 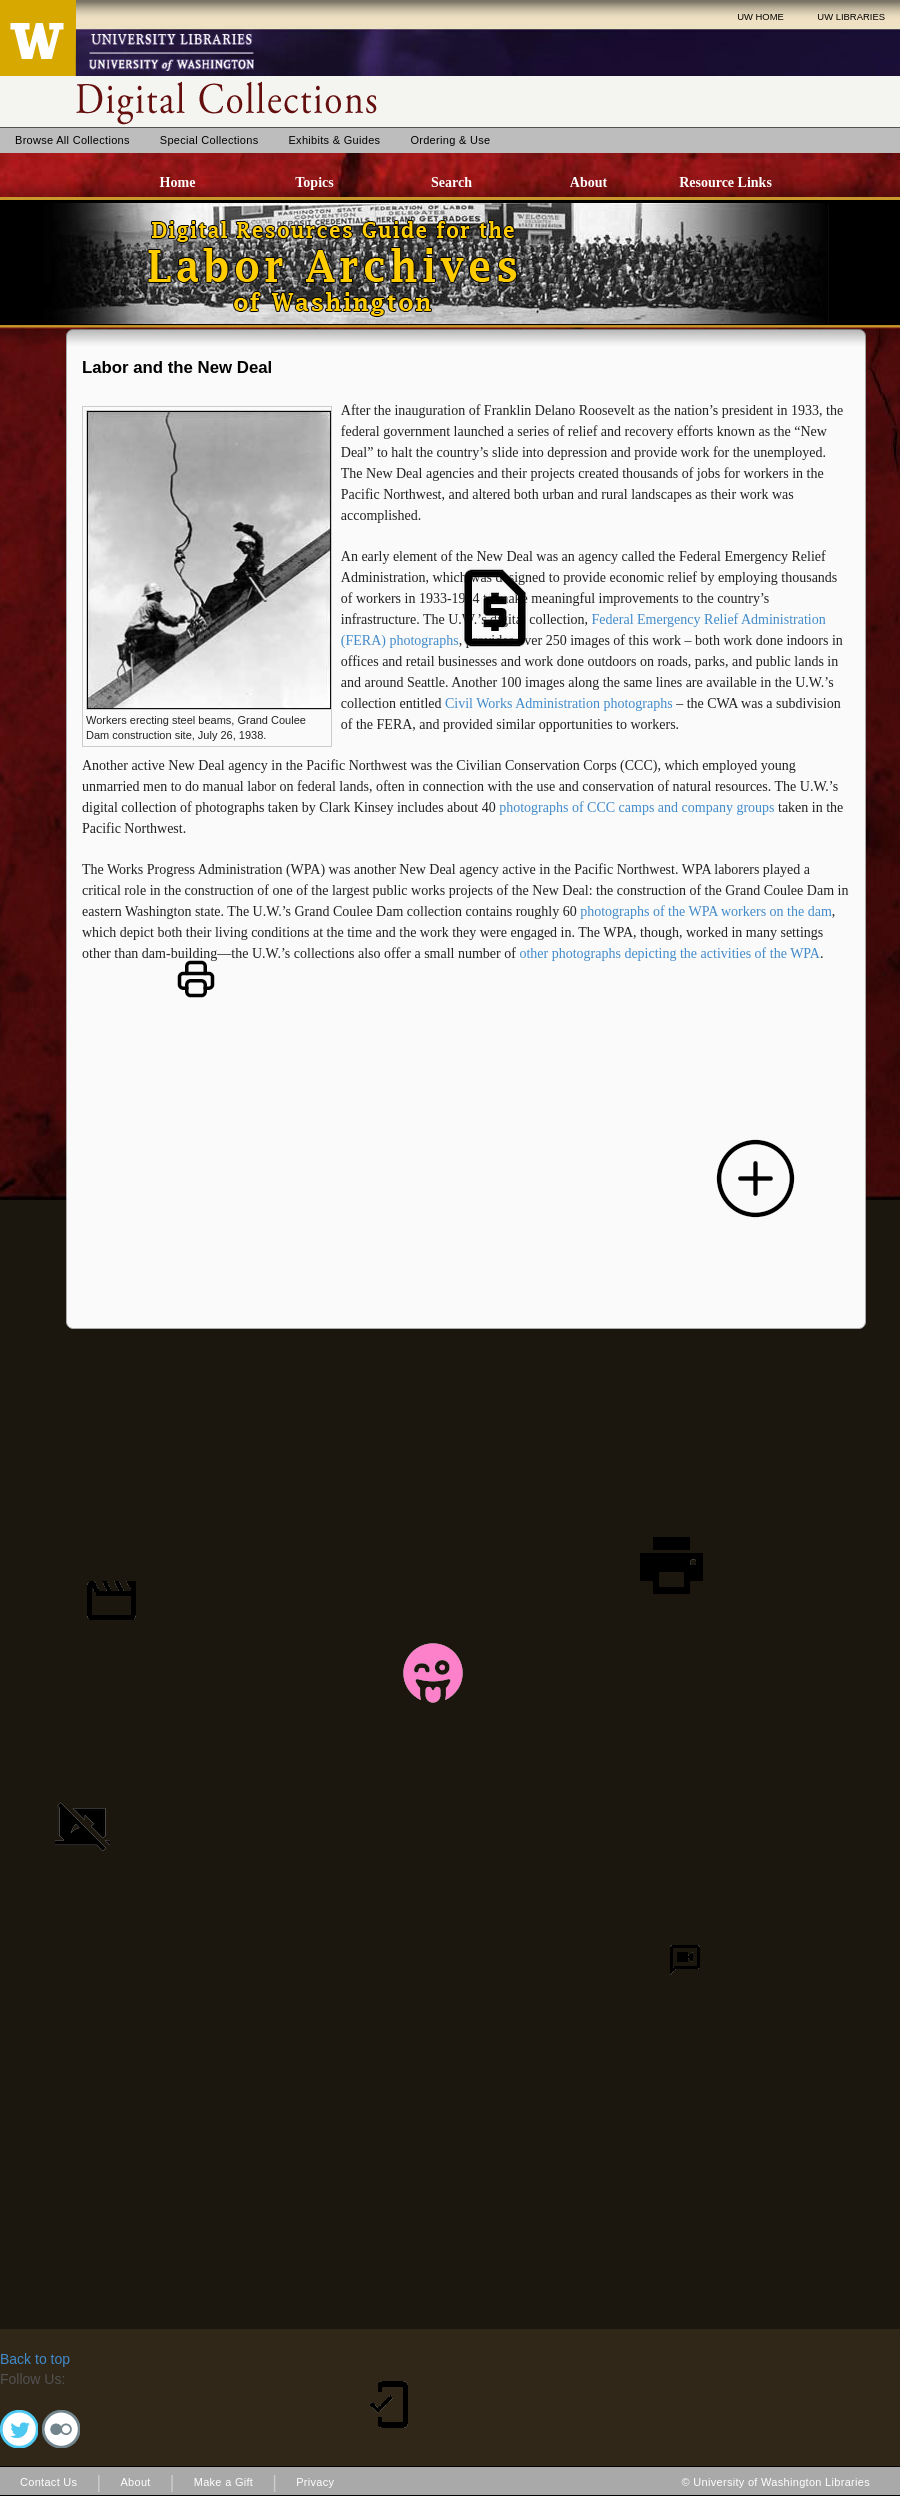 What do you see at coordinates (755, 1178) in the screenshot?
I see `add a new item` at bounding box center [755, 1178].